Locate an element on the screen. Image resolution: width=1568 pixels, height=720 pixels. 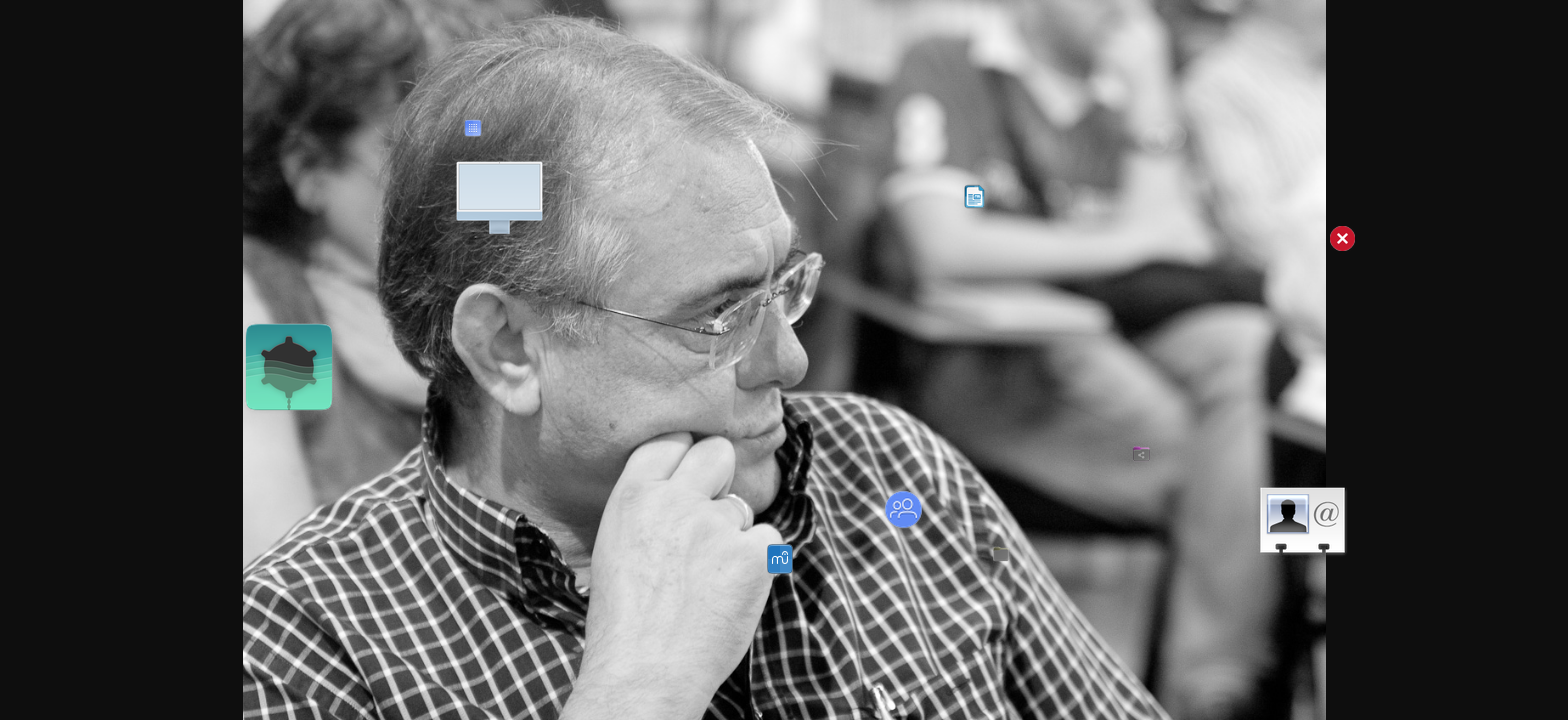
open a text document file is located at coordinates (974, 196).